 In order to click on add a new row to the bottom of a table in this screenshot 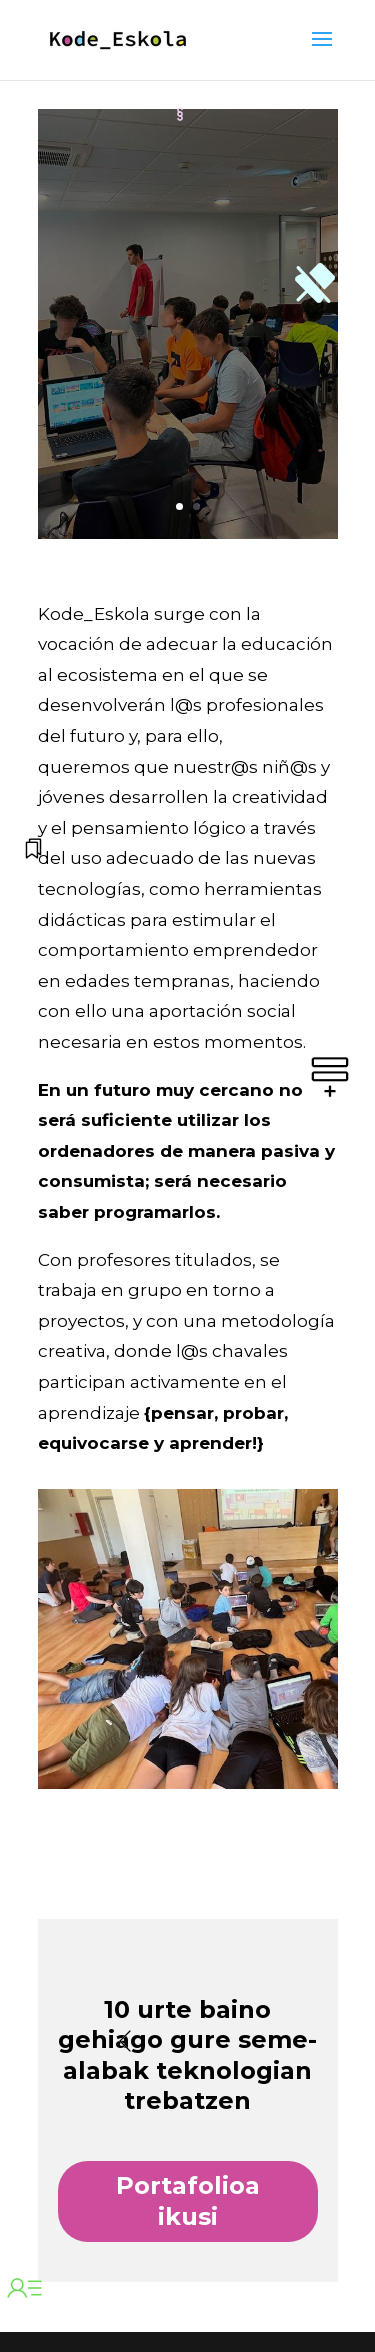, I will do `click(330, 1074)`.